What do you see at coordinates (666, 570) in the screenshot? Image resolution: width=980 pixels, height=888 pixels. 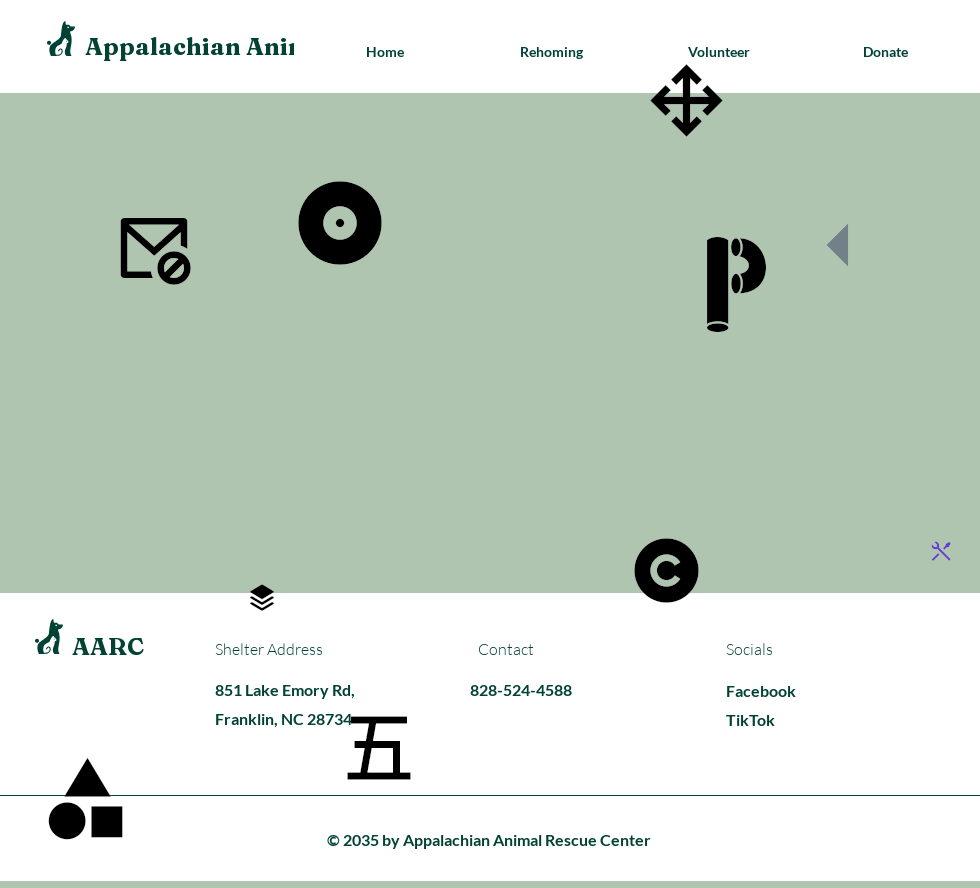 I see `indicates copyrighted content` at bounding box center [666, 570].